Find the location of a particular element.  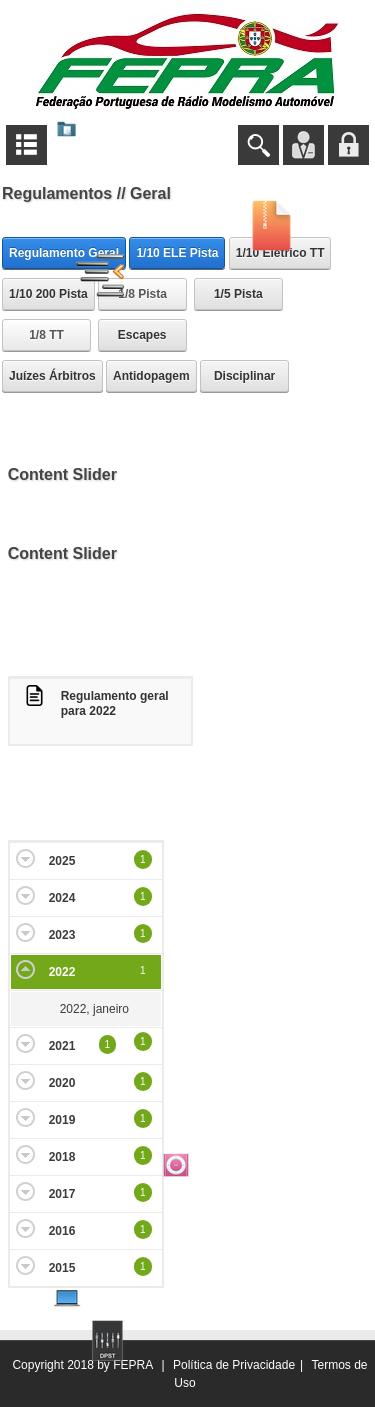

represents this device in system settings or finder is located at coordinates (67, 1296).